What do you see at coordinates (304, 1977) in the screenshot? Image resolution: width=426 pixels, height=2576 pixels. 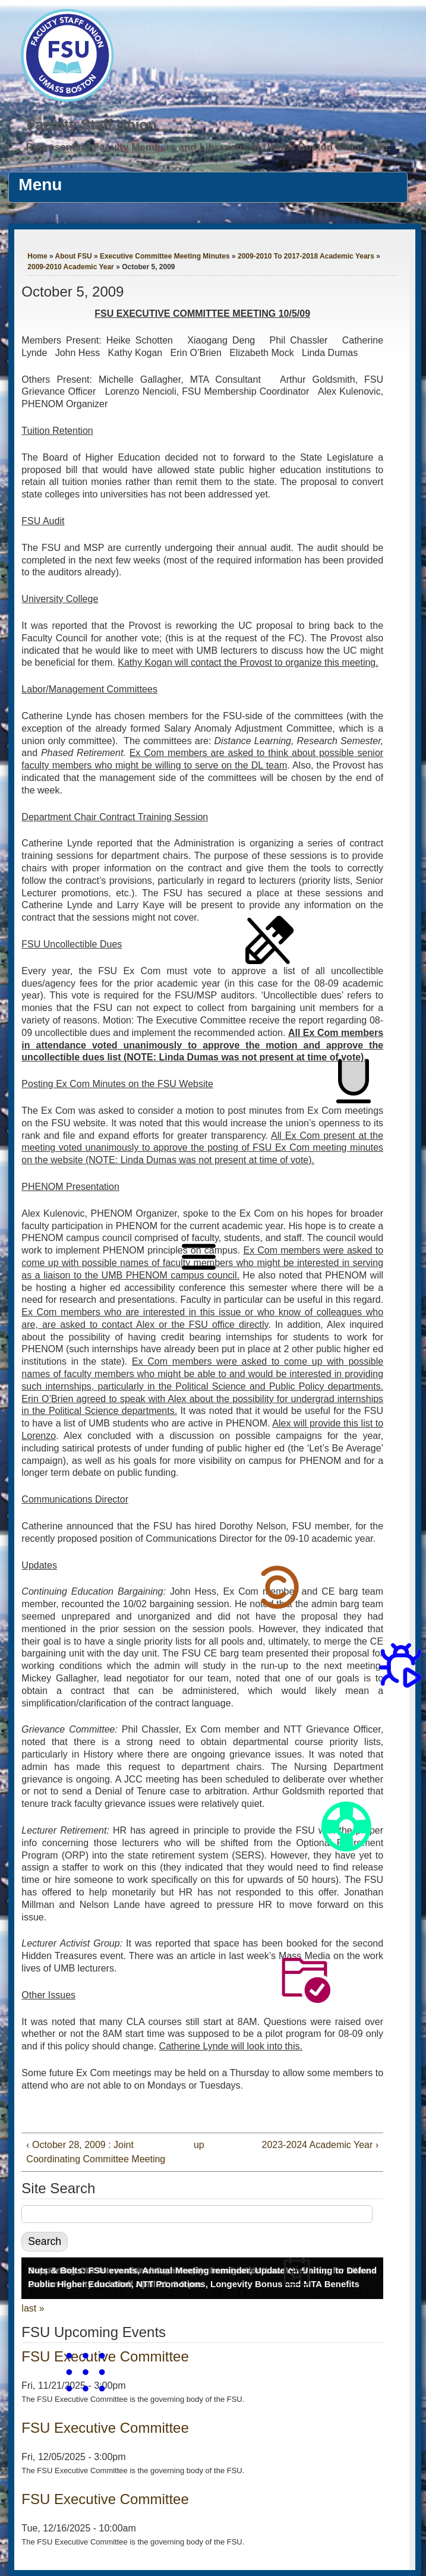 I see `indicates the currently active or selected folder` at bounding box center [304, 1977].